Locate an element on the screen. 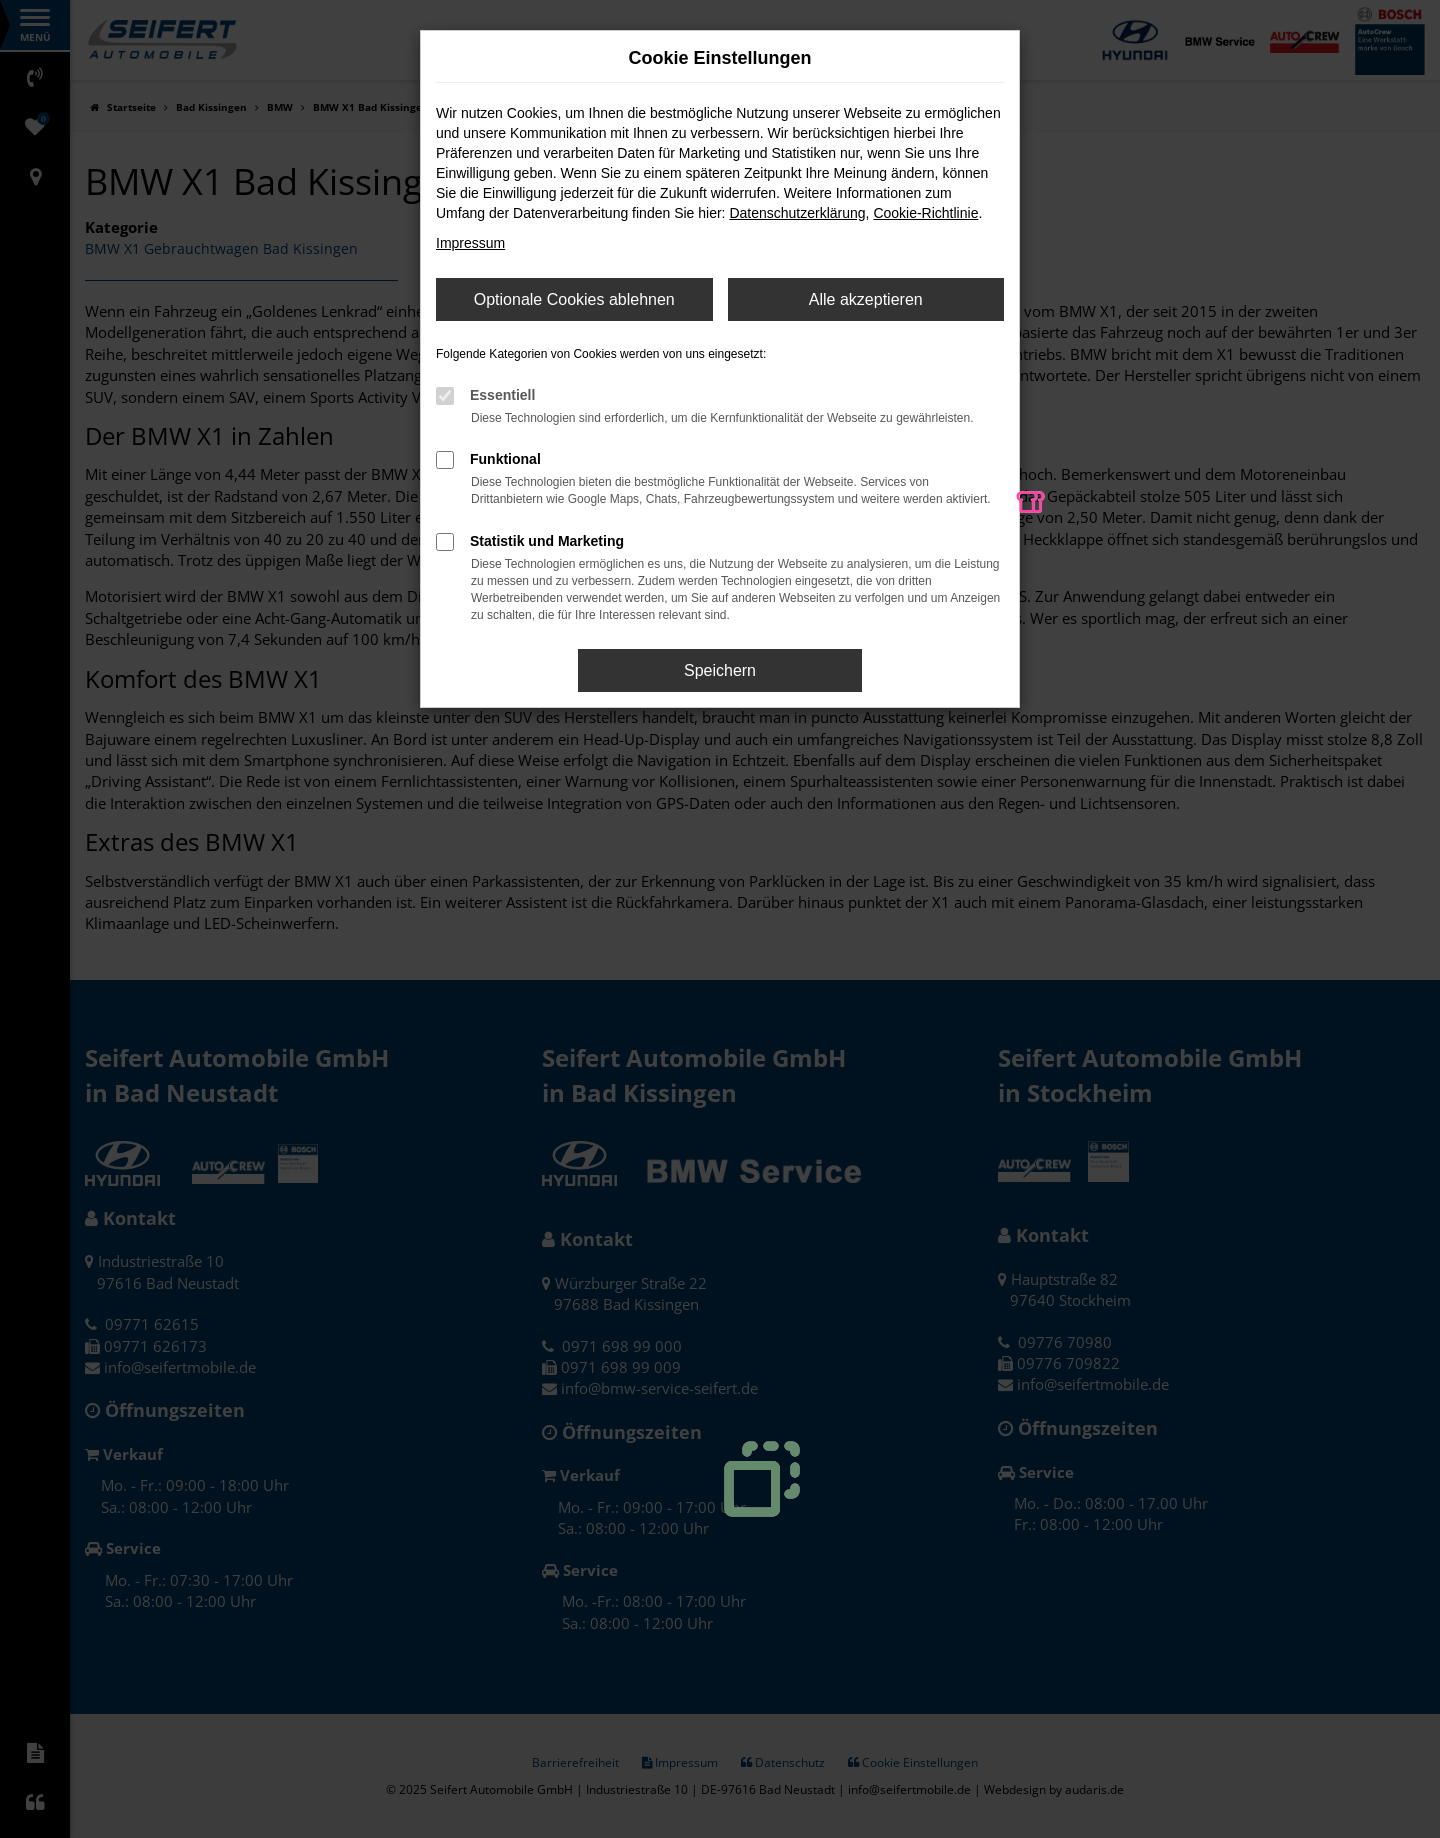 This screenshot has width=1440, height=1838. access bakery or bread-related content is located at coordinates (1031, 502).